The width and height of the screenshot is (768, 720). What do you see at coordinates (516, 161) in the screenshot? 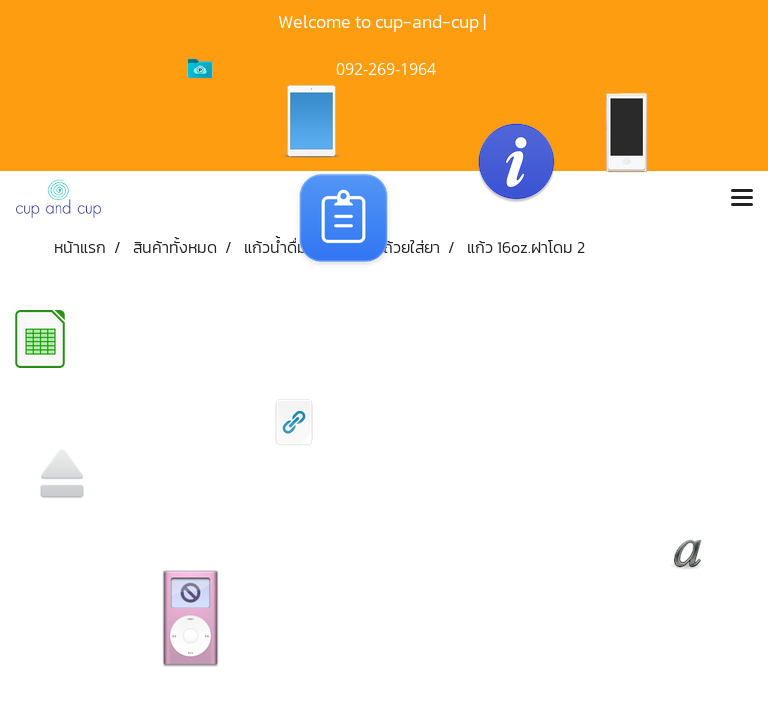
I see `view more information about this item` at bounding box center [516, 161].